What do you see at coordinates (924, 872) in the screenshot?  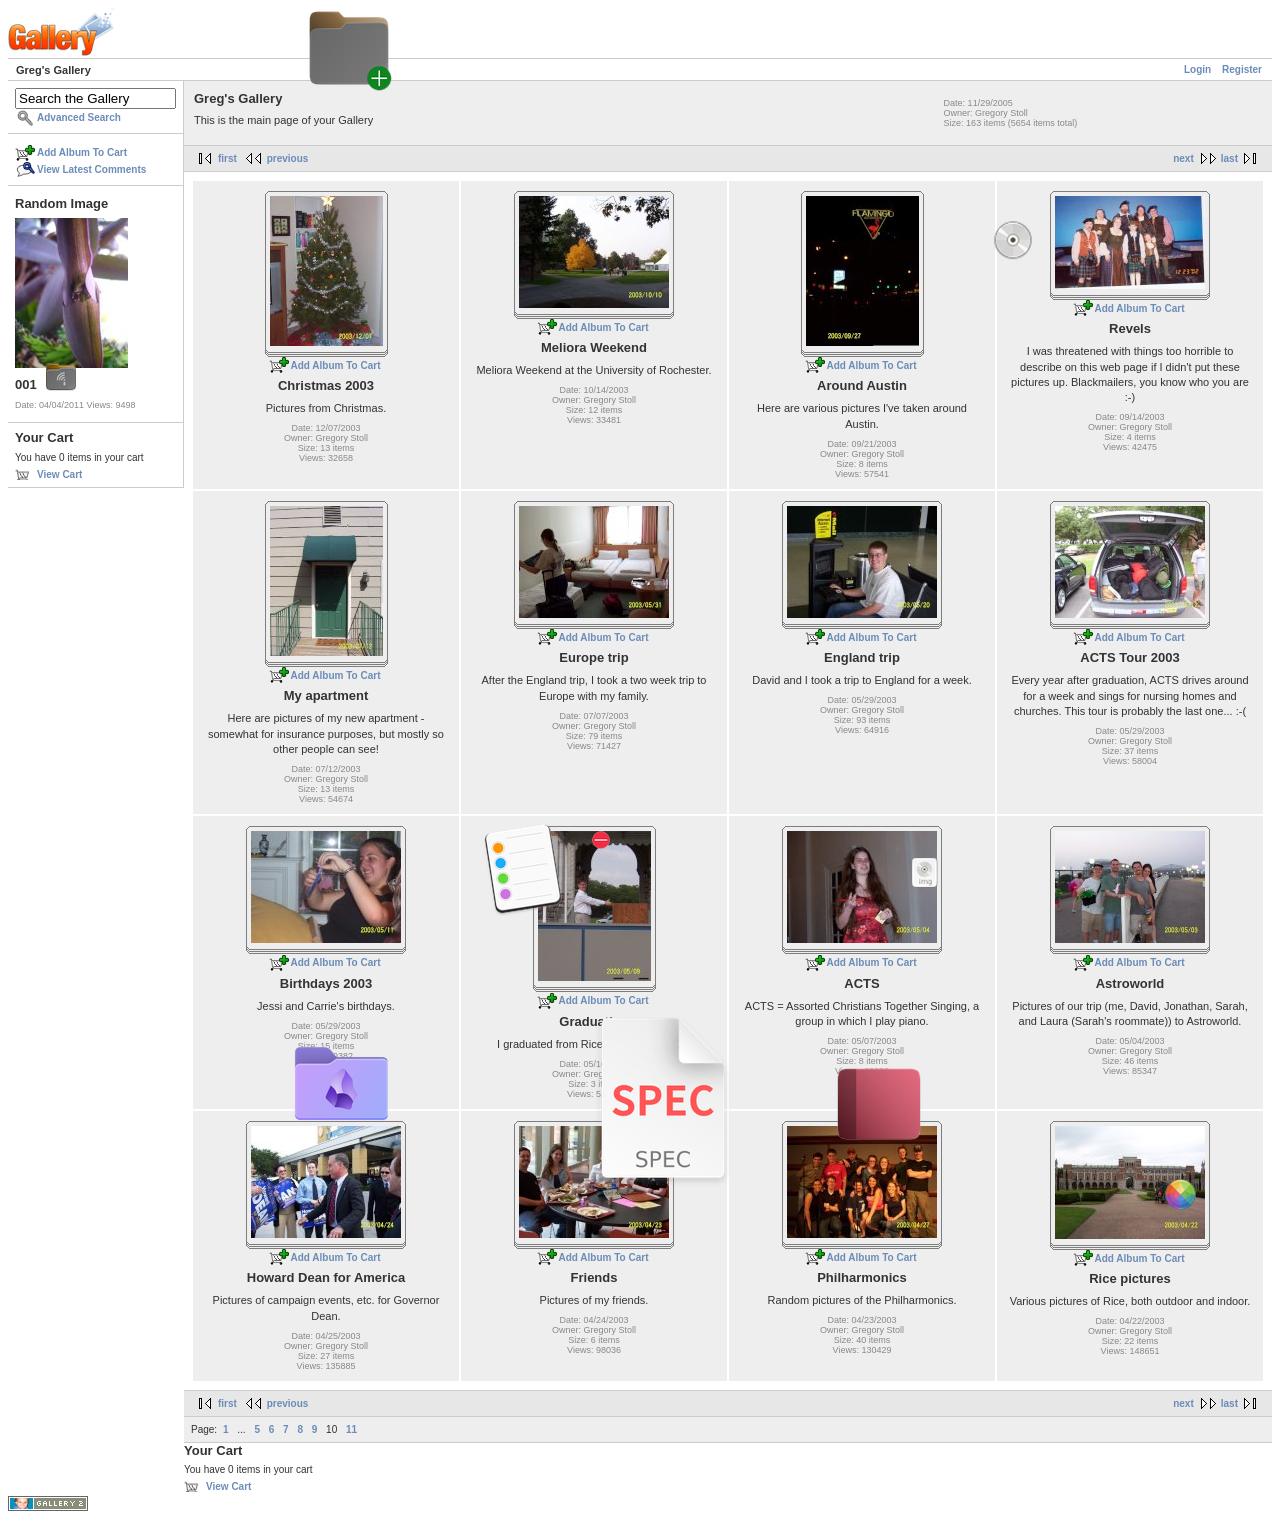 I see `a raw disk image file` at bounding box center [924, 872].